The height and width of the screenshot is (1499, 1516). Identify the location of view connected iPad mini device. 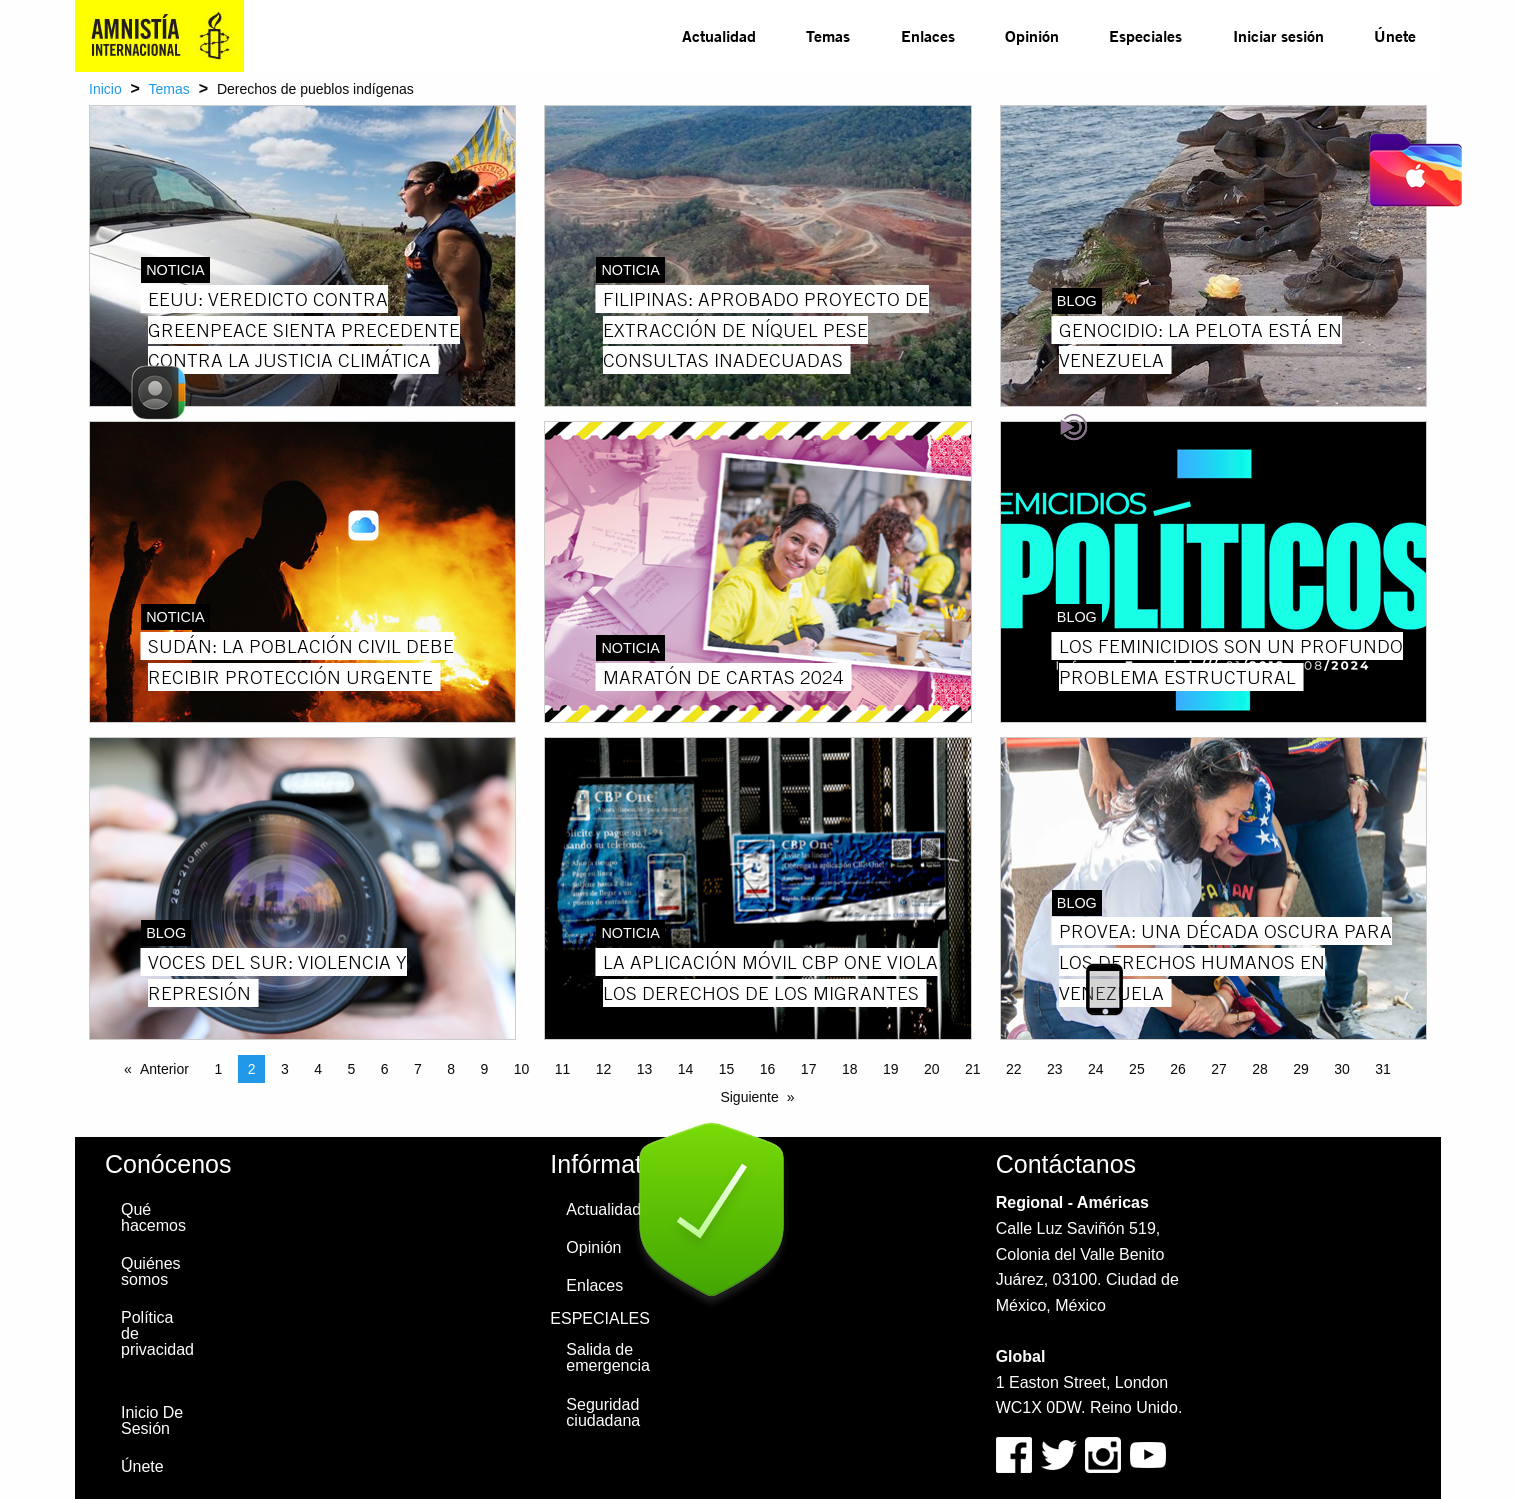
(1104, 989).